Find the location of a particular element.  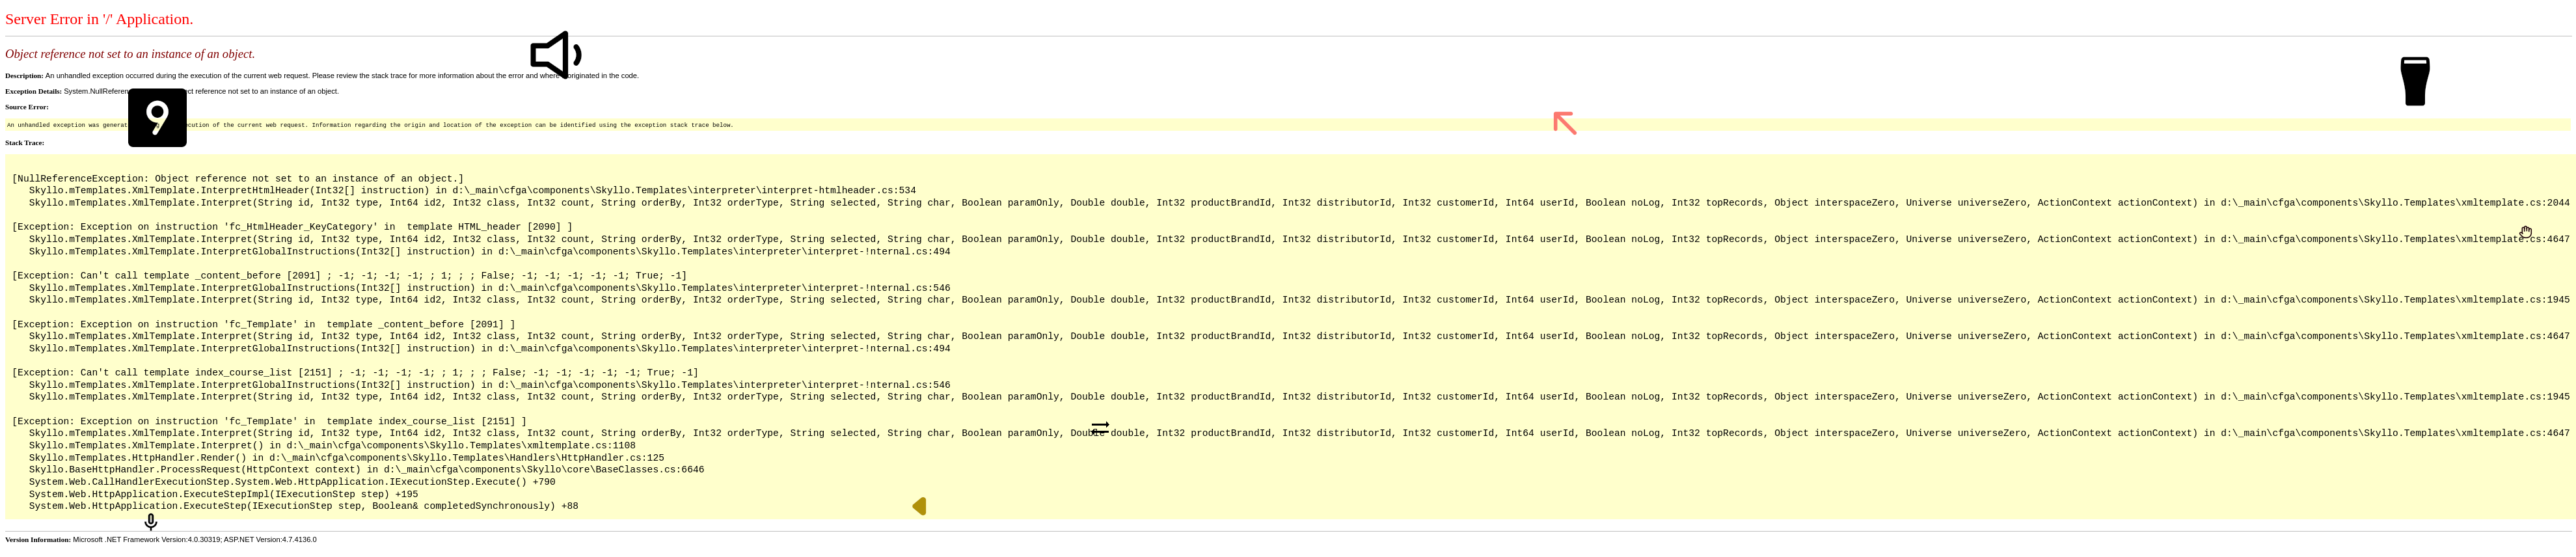

view nearby bars or pubs is located at coordinates (2415, 81).